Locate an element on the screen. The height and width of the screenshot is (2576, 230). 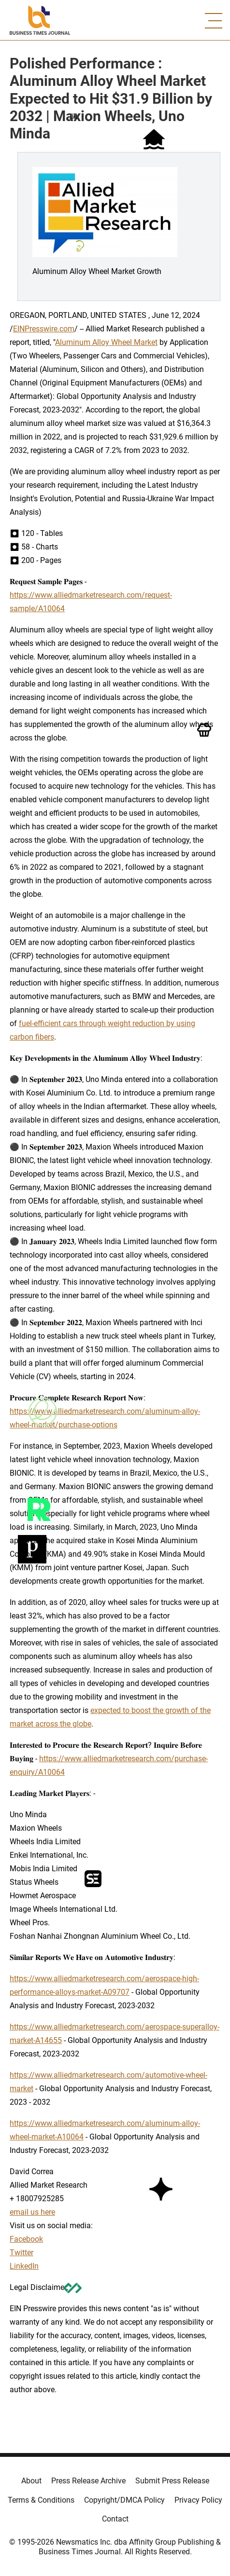
view bakery or dessert options is located at coordinates (204, 729).